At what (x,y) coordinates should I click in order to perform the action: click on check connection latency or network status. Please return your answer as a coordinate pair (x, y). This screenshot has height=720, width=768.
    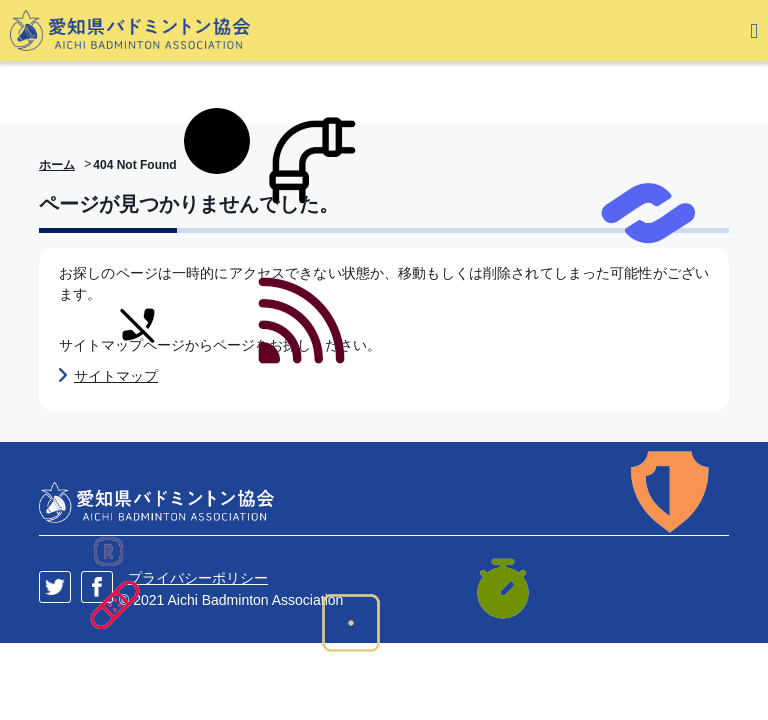
    Looking at the image, I should click on (301, 320).